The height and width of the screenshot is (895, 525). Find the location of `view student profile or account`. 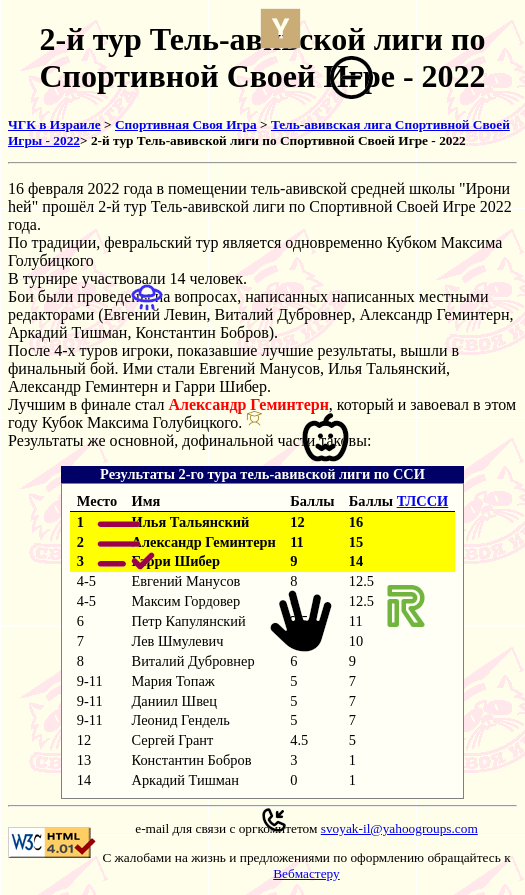

view student profile or account is located at coordinates (254, 418).